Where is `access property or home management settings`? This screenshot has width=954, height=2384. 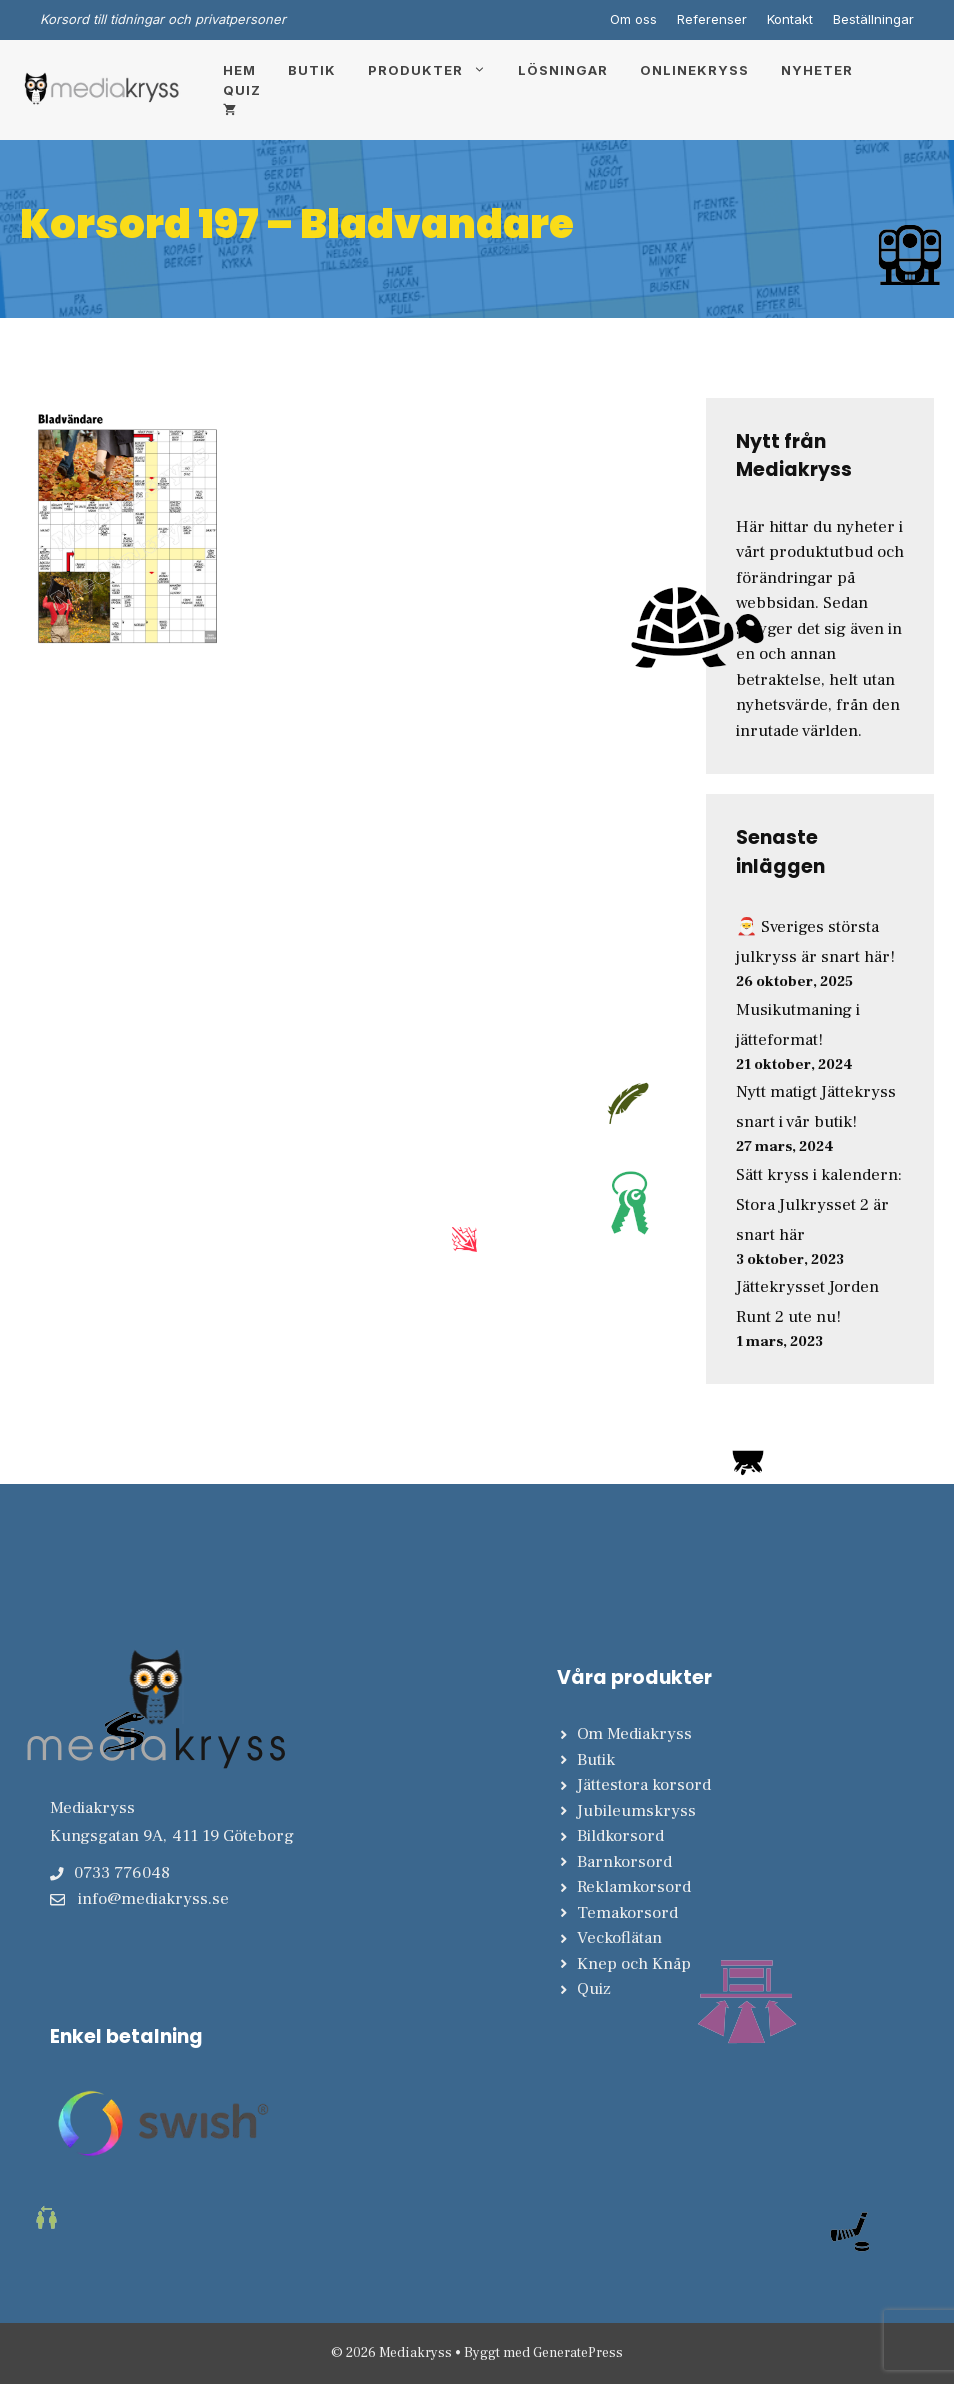 access property or home management settings is located at coordinates (630, 1203).